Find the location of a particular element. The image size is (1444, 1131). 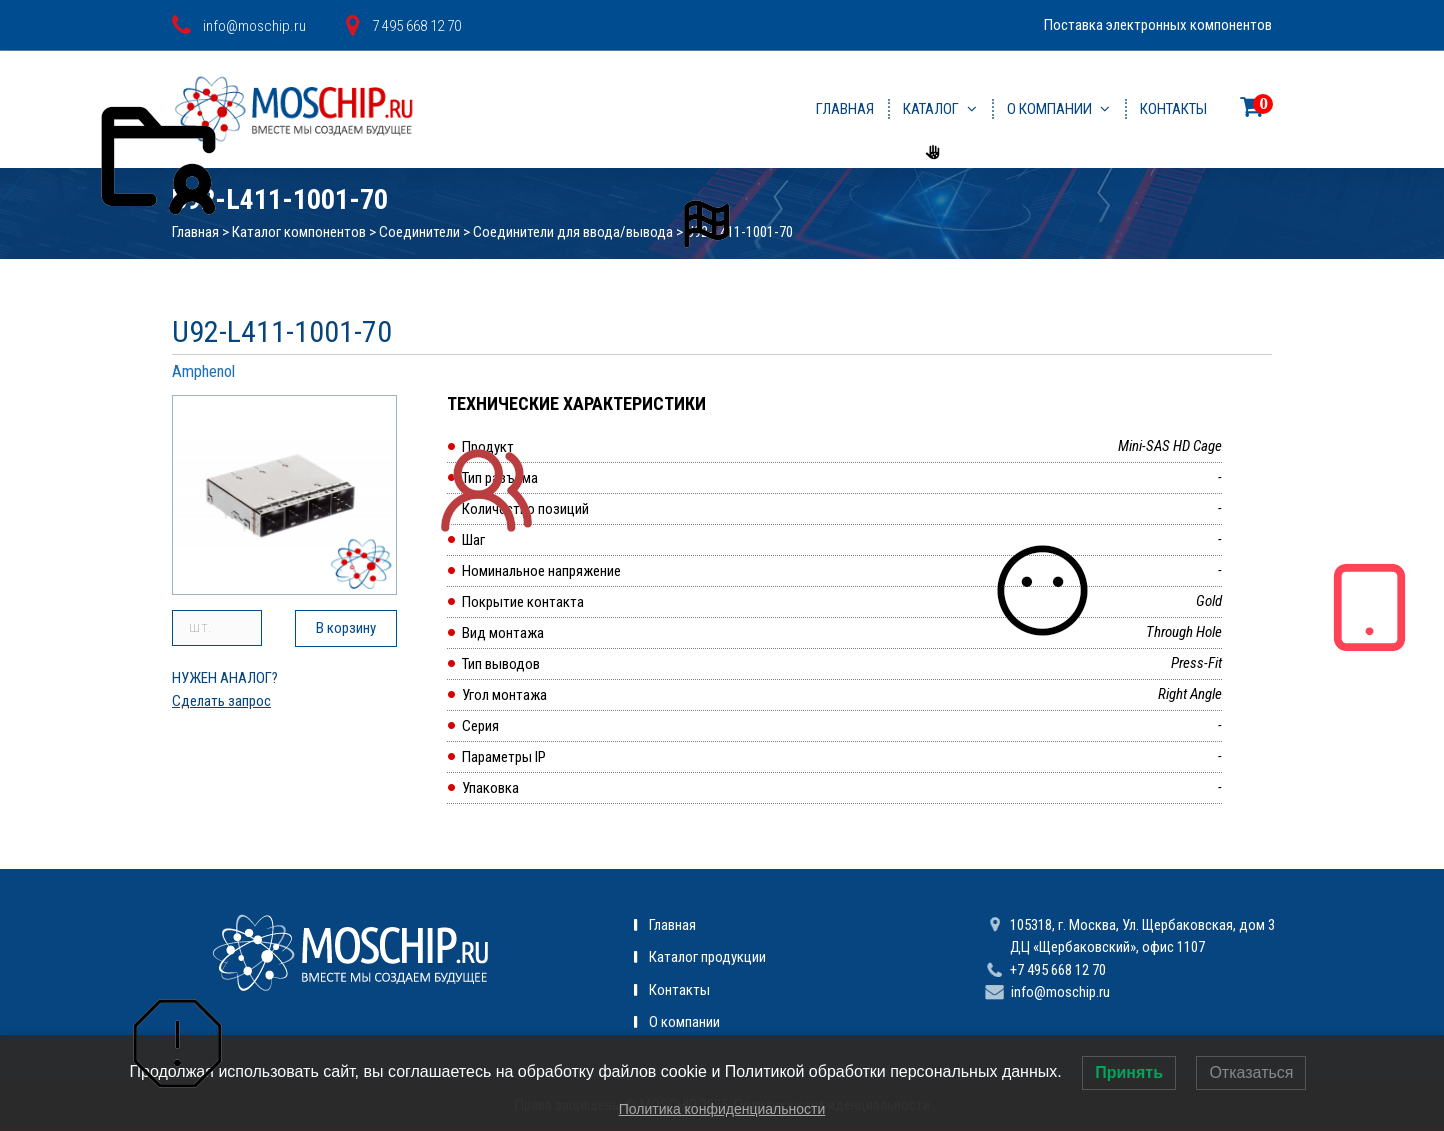

access user files or personal folder is located at coordinates (158, 157).